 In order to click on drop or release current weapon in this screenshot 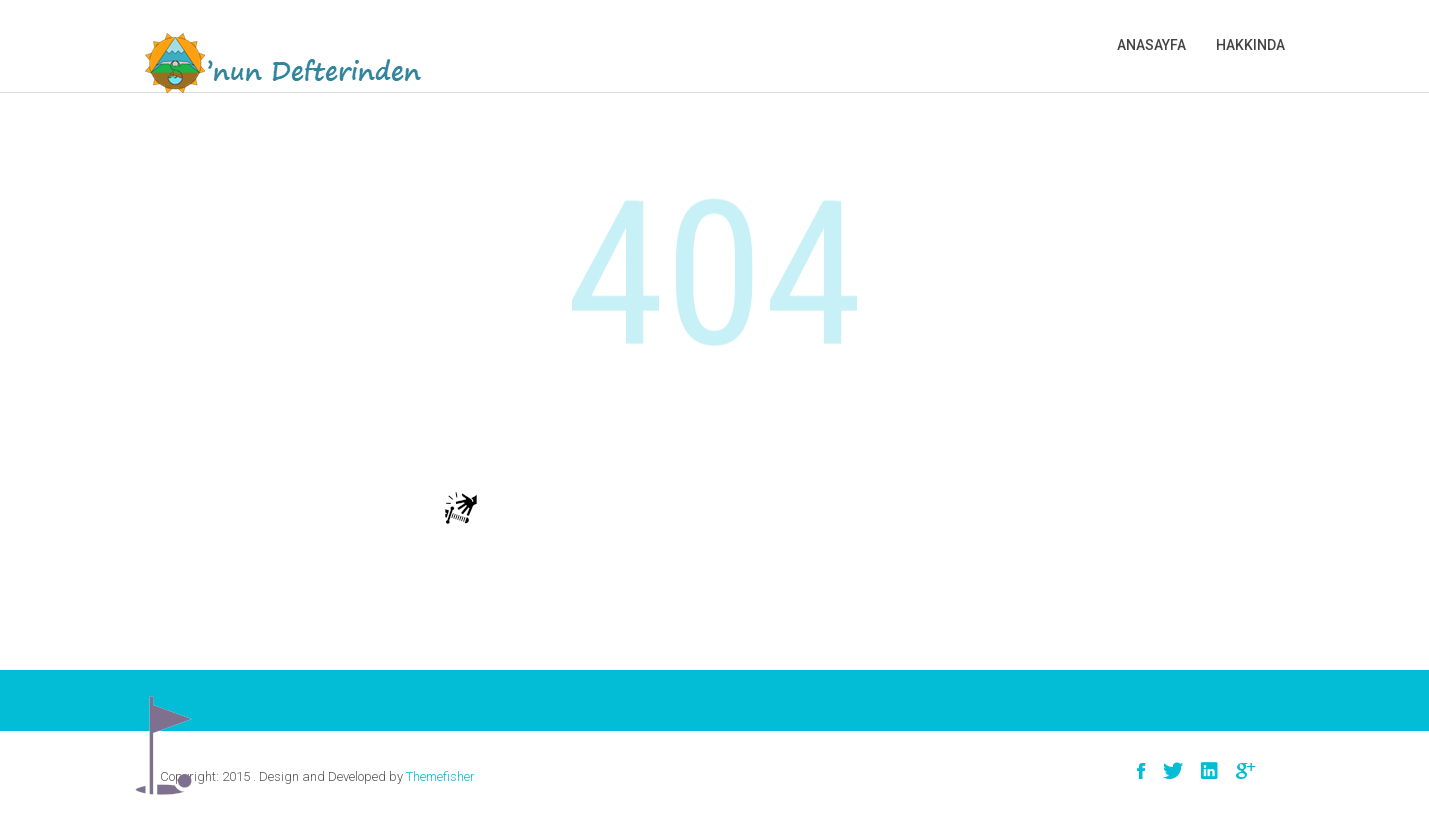, I will do `click(461, 508)`.